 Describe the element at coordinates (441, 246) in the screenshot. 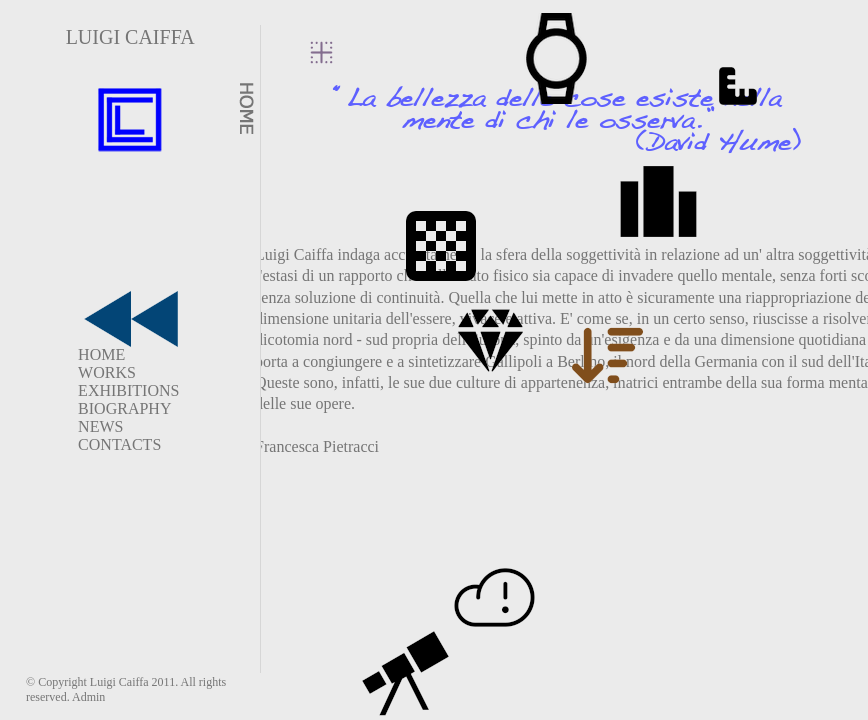

I see `play chess or board games` at that location.